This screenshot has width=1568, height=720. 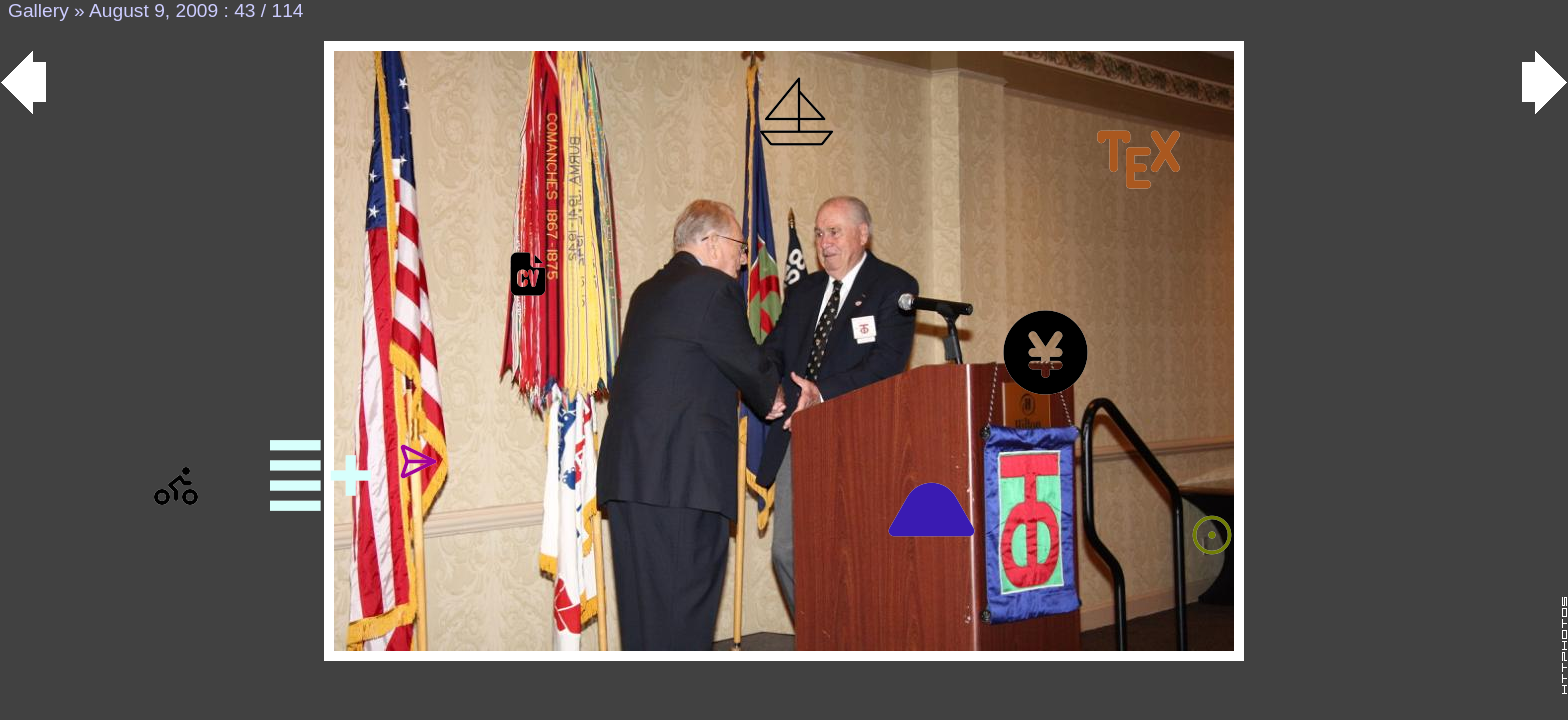 What do you see at coordinates (176, 485) in the screenshot?
I see `access bike or cycling options` at bounding box center [176, 485].